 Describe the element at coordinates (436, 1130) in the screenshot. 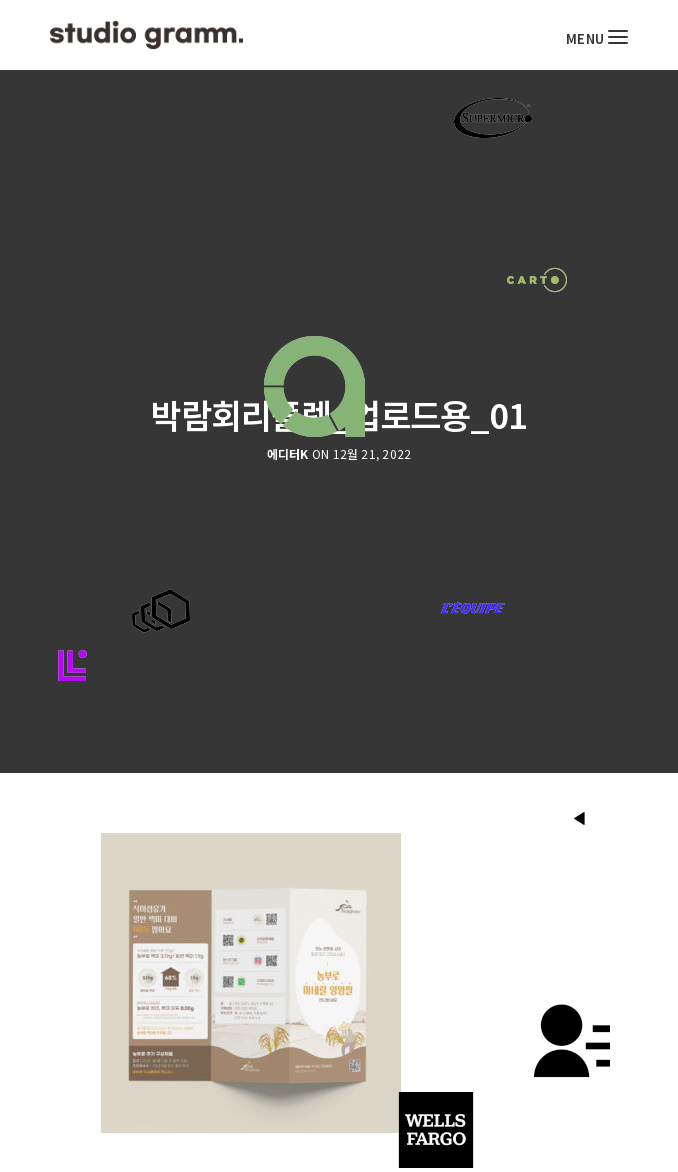

I see `open the Wells Fargo banking app` at that location.